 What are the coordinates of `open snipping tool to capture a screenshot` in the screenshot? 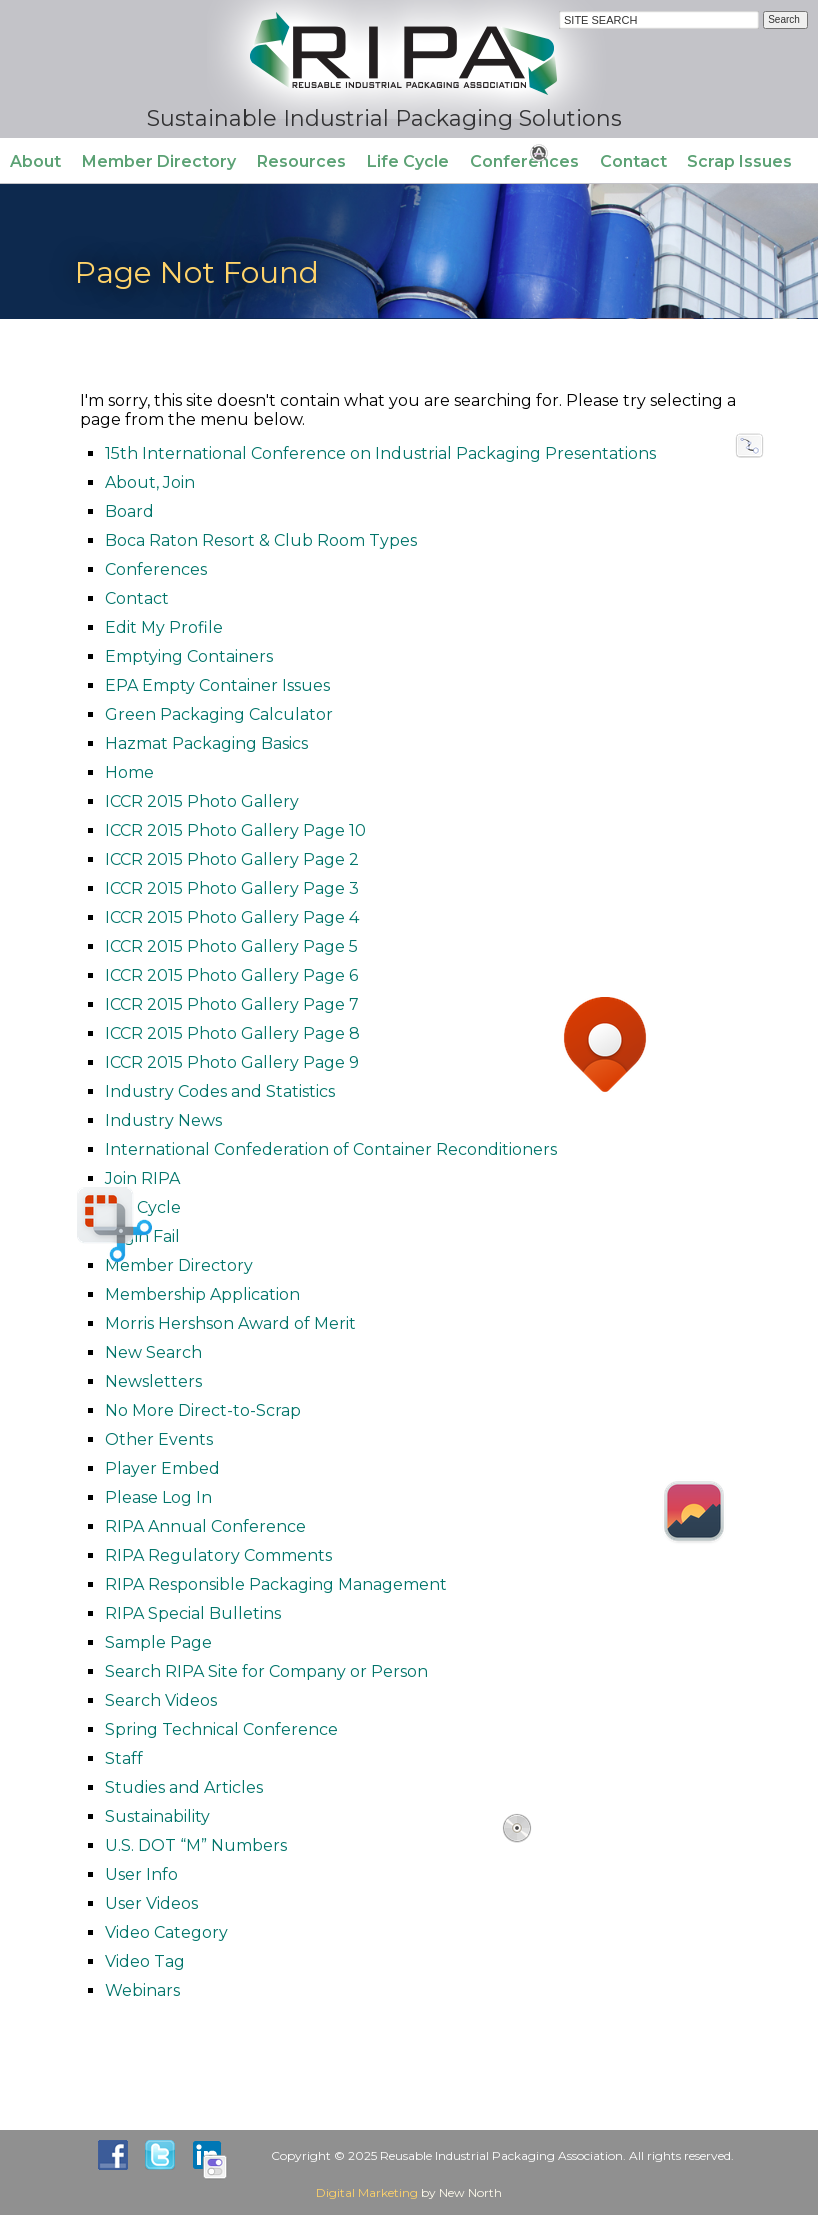 It's located at (114, 1224).